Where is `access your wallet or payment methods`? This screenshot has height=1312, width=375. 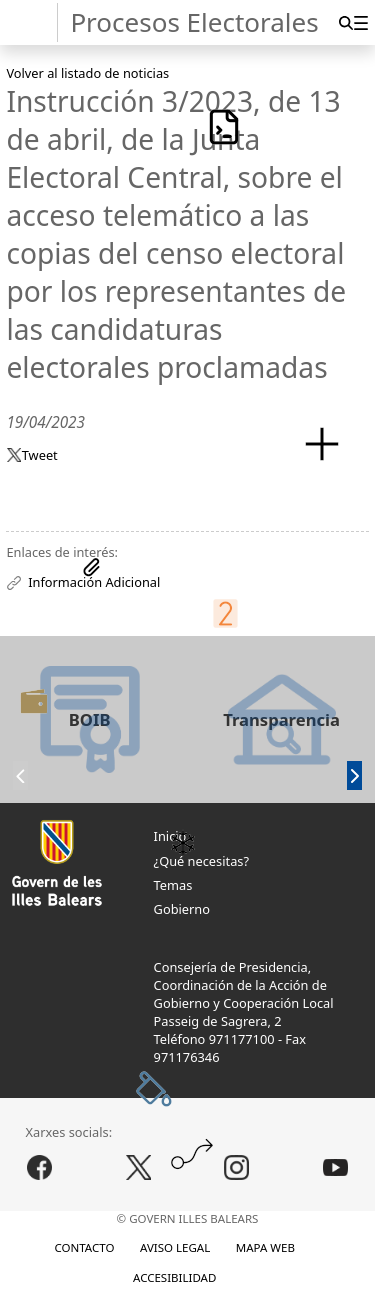
access your wallet or payment methods is located at coordinates (34, 702).